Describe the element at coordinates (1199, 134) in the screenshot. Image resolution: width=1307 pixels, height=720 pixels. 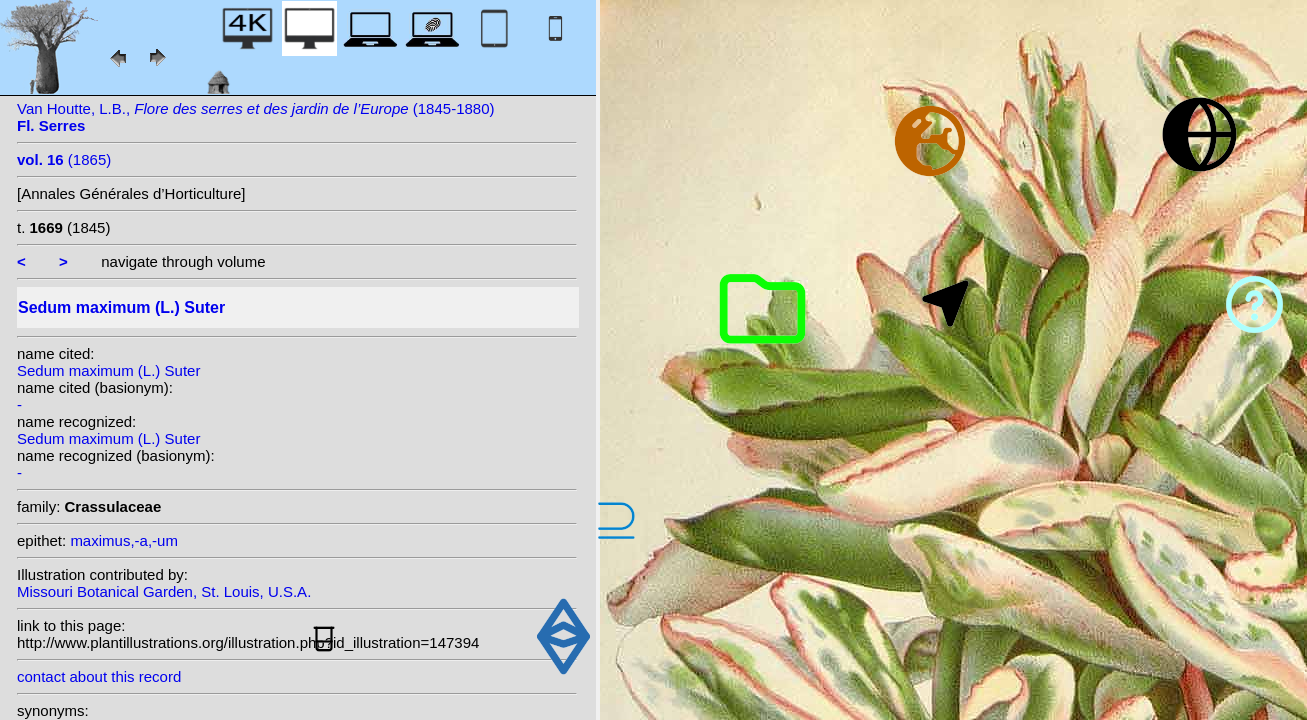
I see `switch to global or worldwide view` at that location.